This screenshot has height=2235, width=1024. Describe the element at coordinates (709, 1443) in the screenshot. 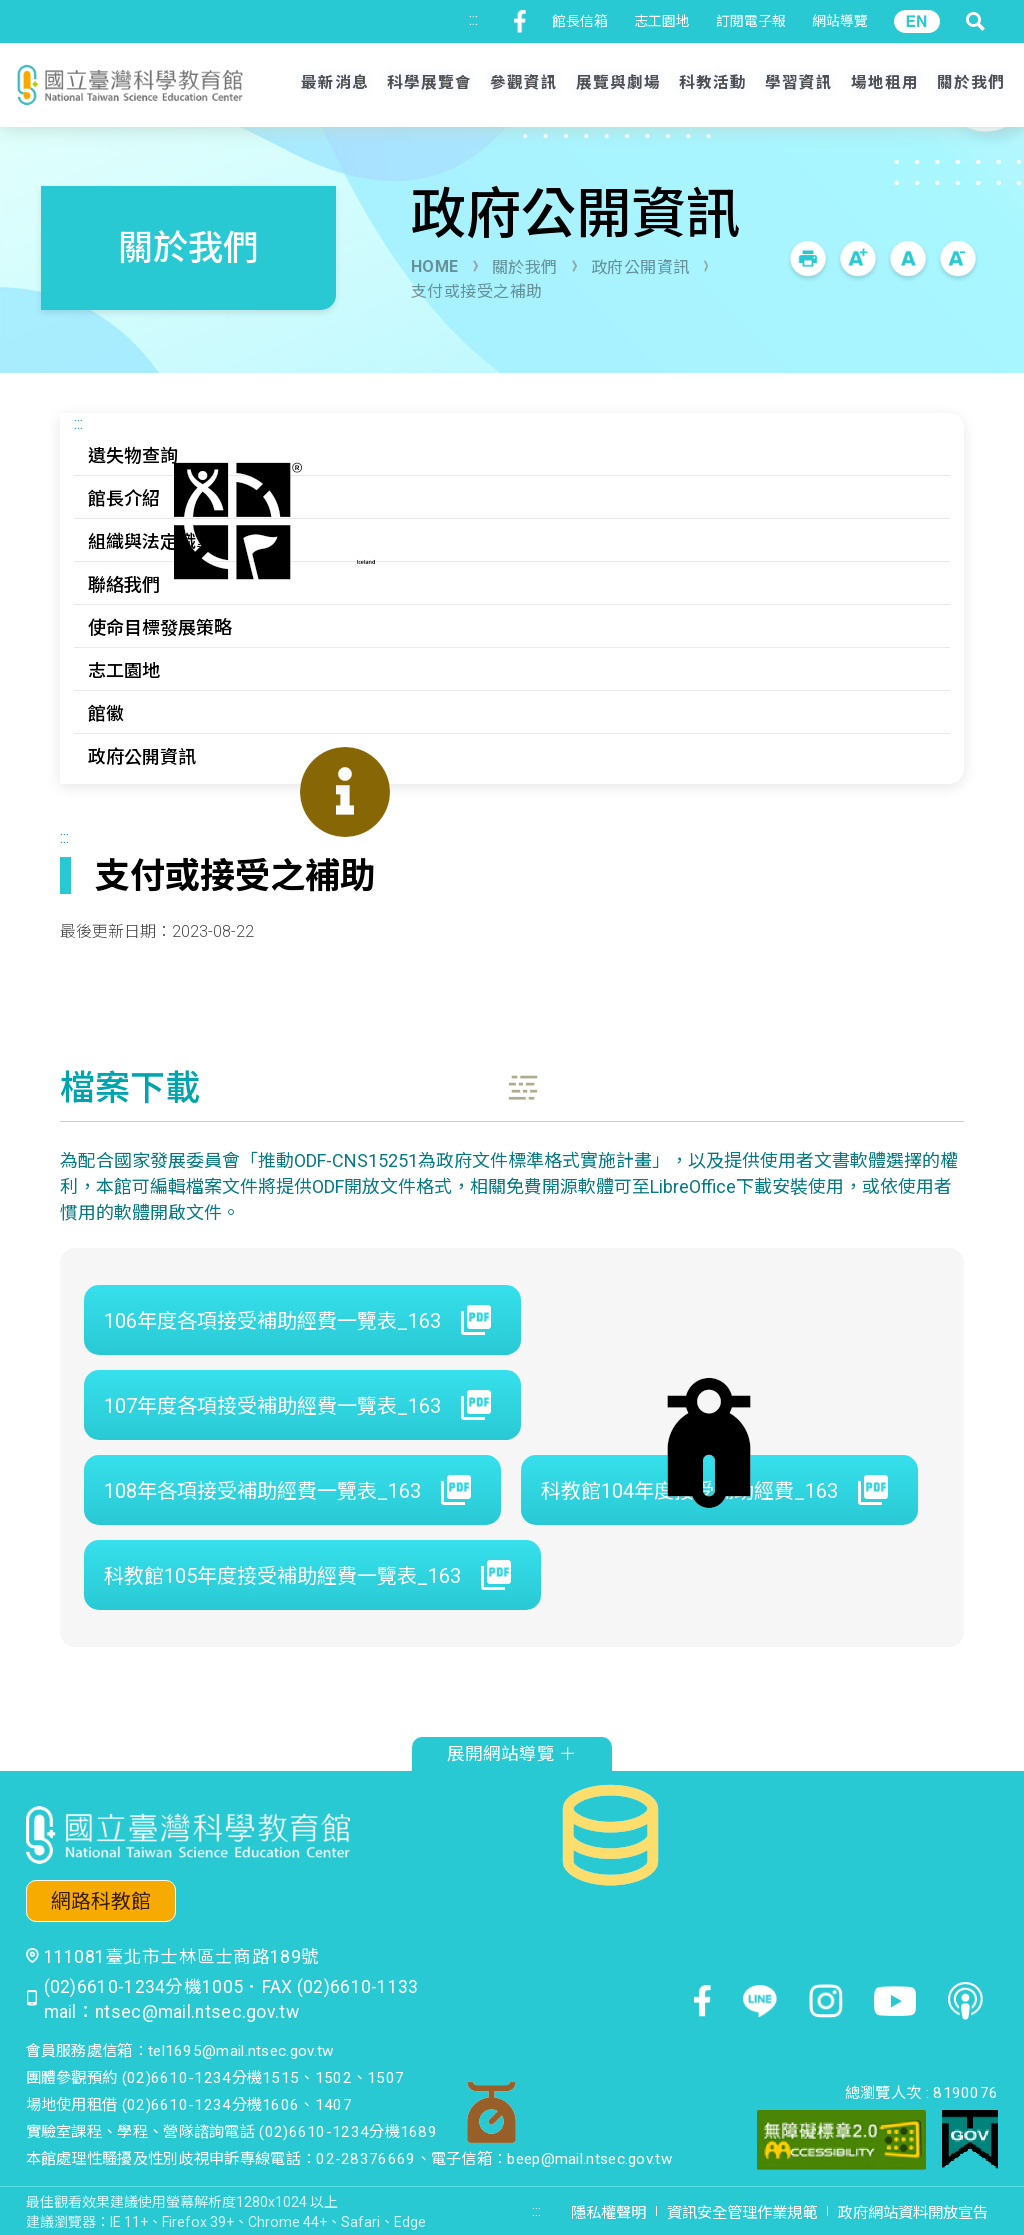

I see `select e-bike as transportation mode` at that location.